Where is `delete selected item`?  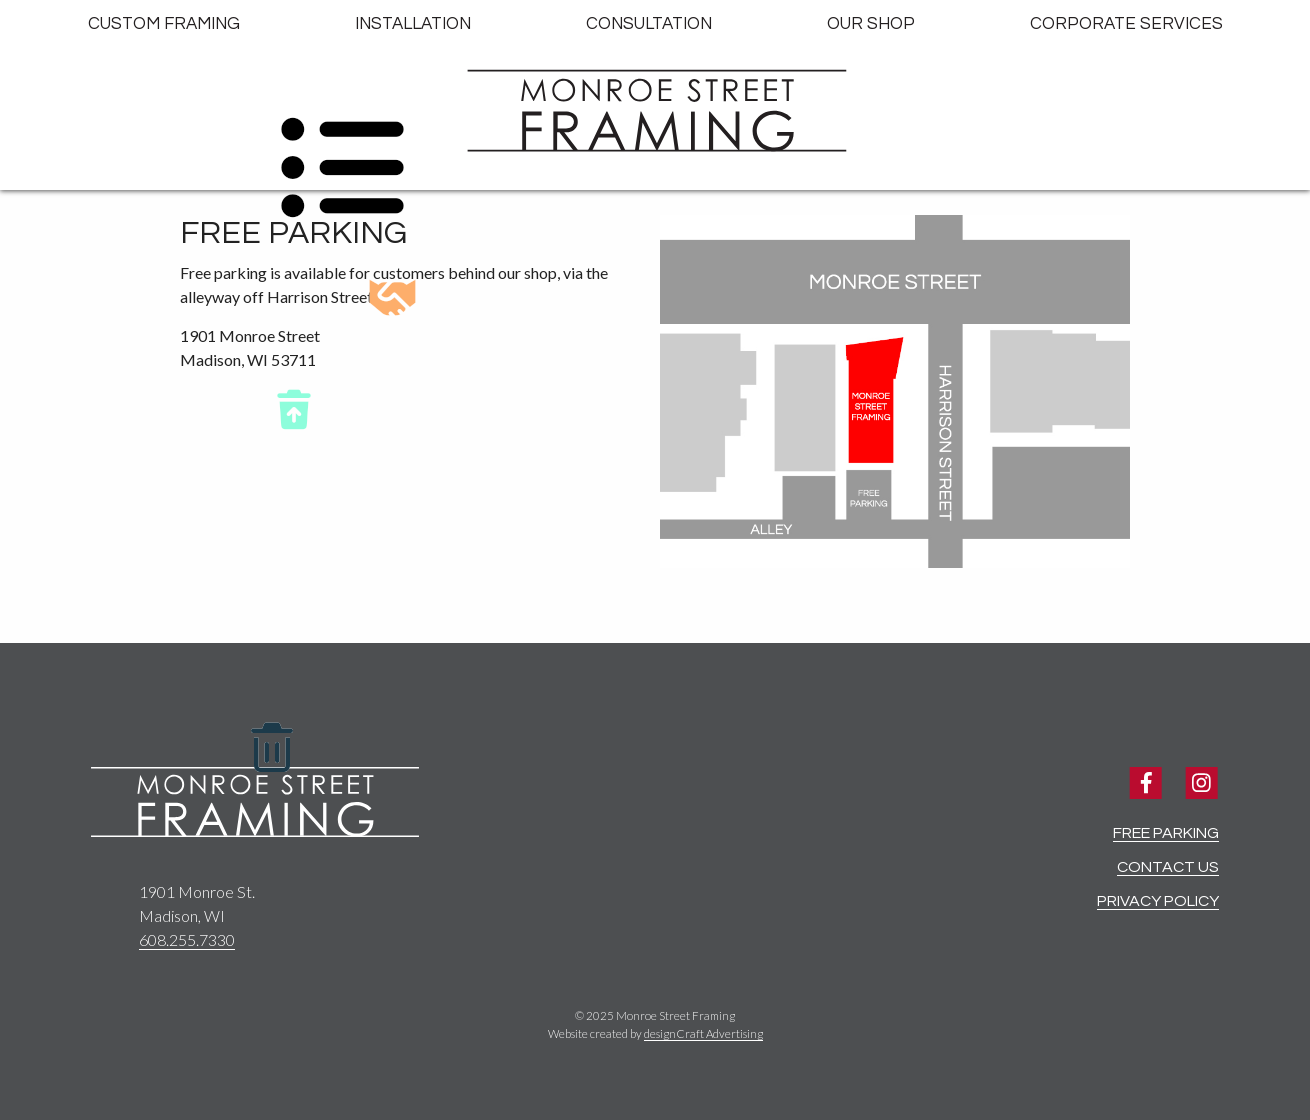
delete selected item is located at coordinates (272, 748).